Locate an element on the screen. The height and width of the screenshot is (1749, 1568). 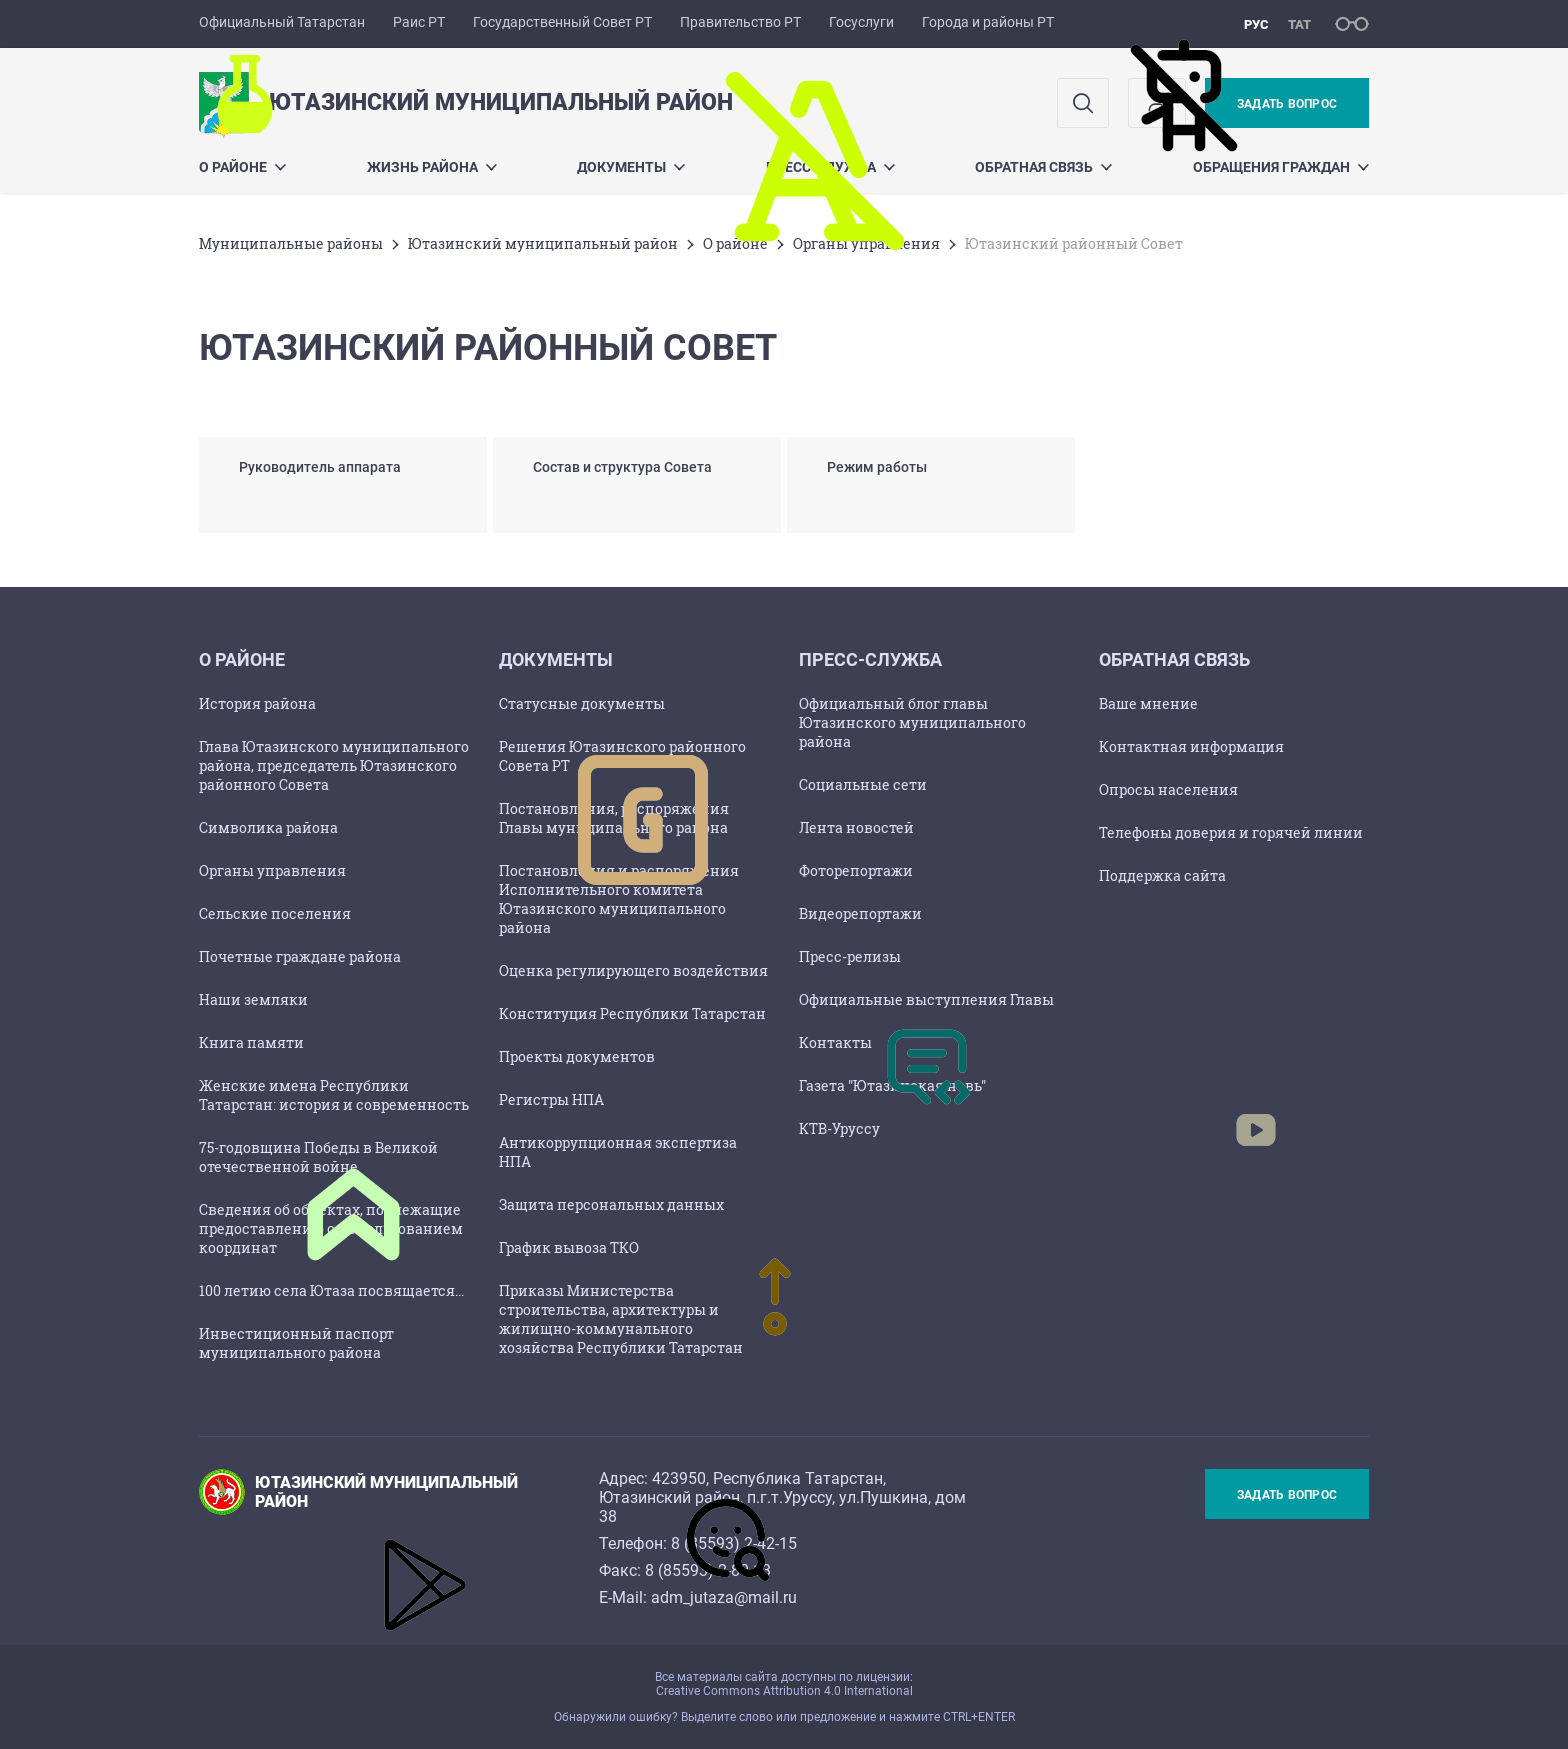
search for emotions or mood filters is located at coordinates (726, 1538).